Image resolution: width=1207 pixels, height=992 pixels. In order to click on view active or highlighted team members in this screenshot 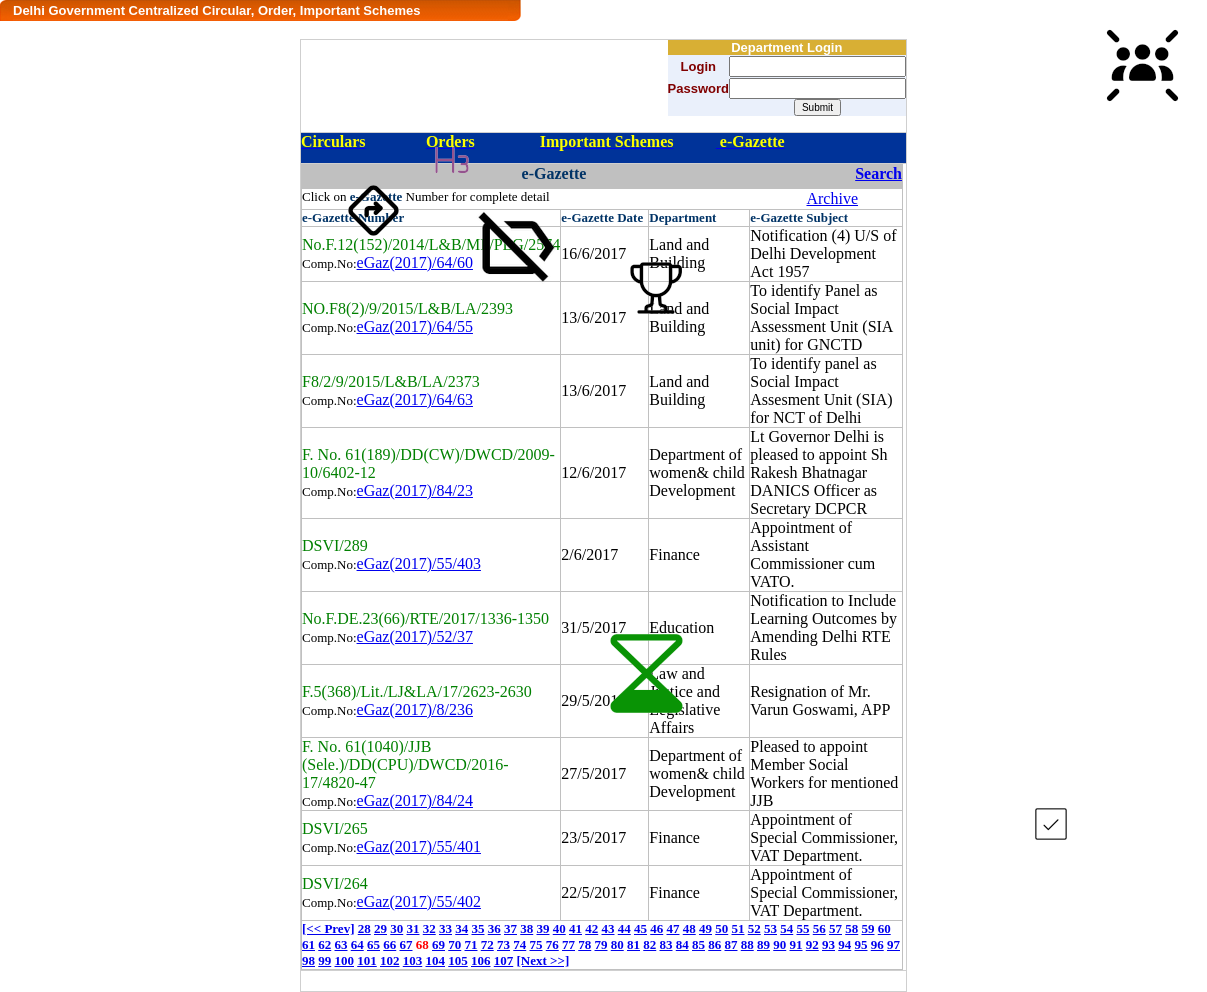, I will do `click(1142, 65)`.